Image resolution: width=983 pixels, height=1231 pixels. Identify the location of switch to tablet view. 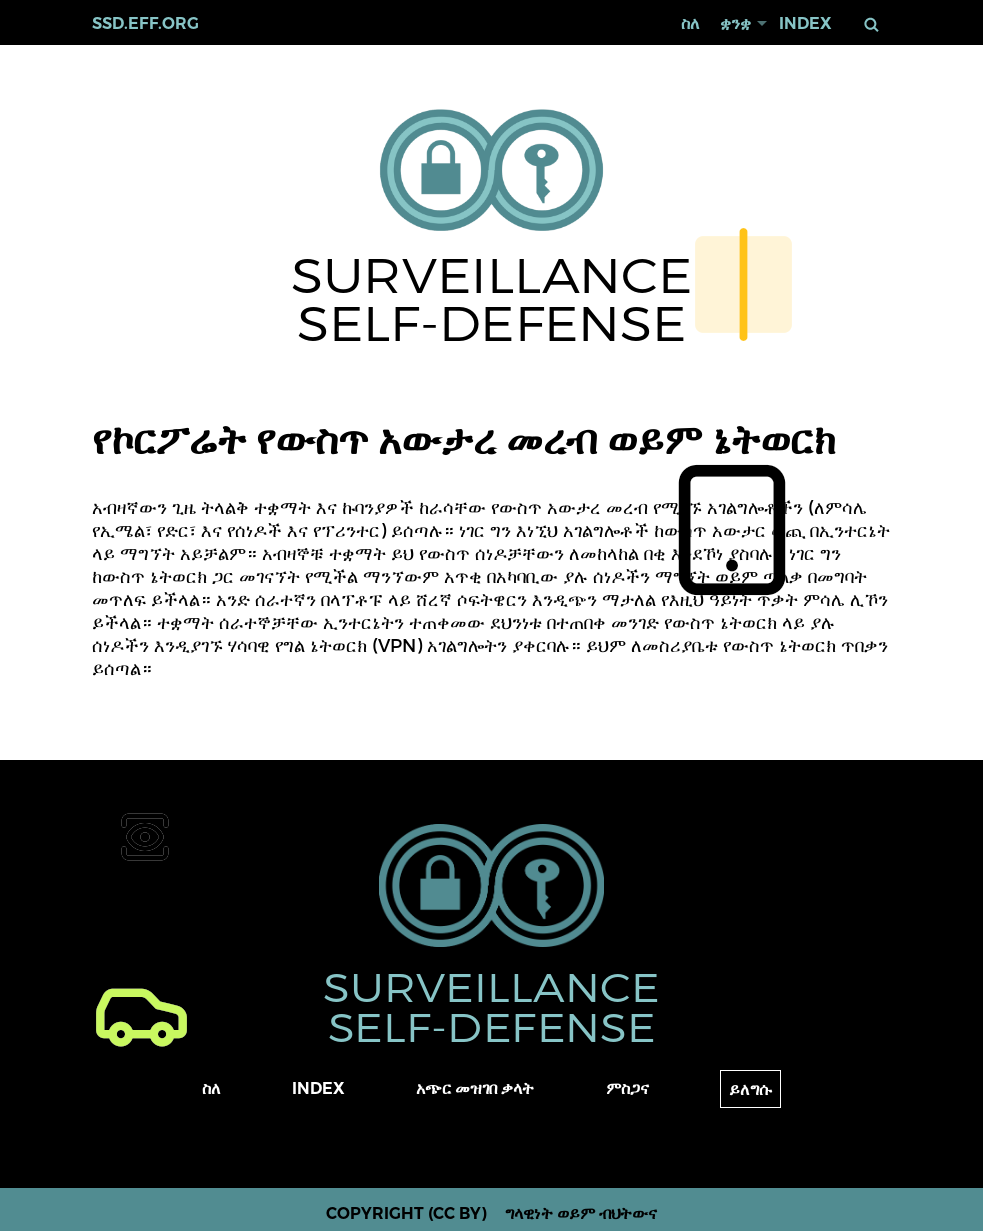
(732, 530).